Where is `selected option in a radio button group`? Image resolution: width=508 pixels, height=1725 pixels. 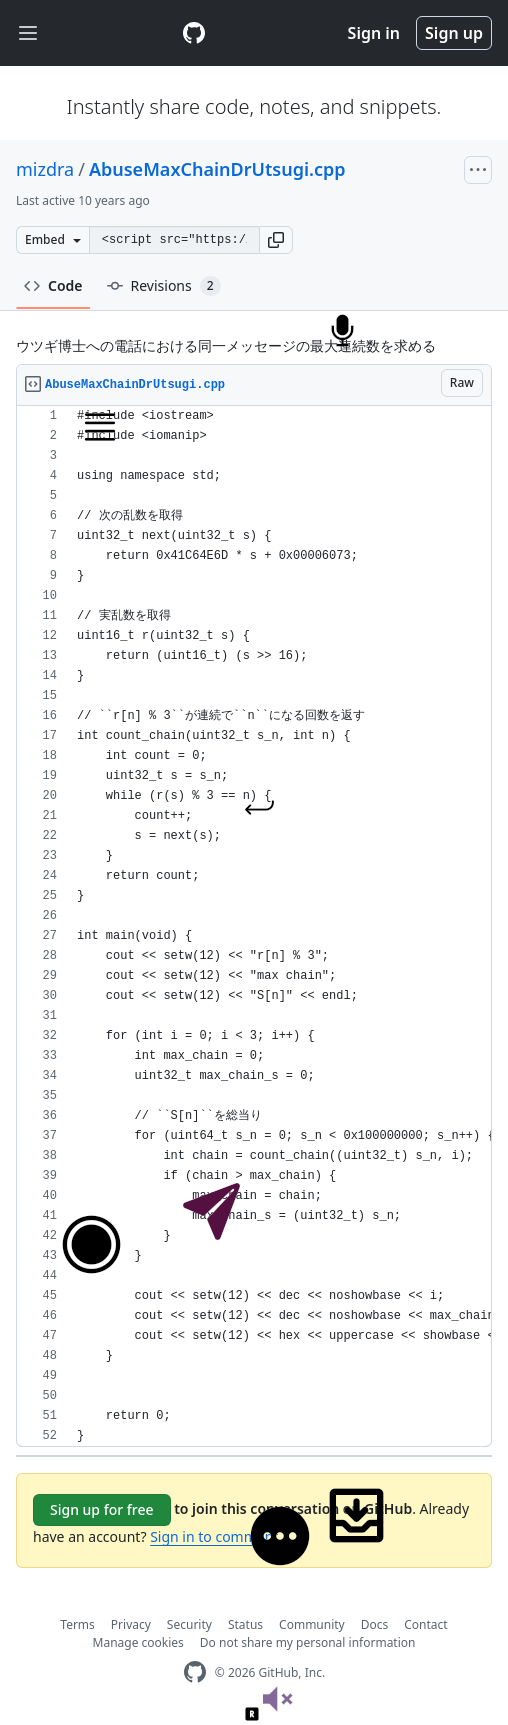
selected option in a radio button group is located at coordinates (91, 1244).